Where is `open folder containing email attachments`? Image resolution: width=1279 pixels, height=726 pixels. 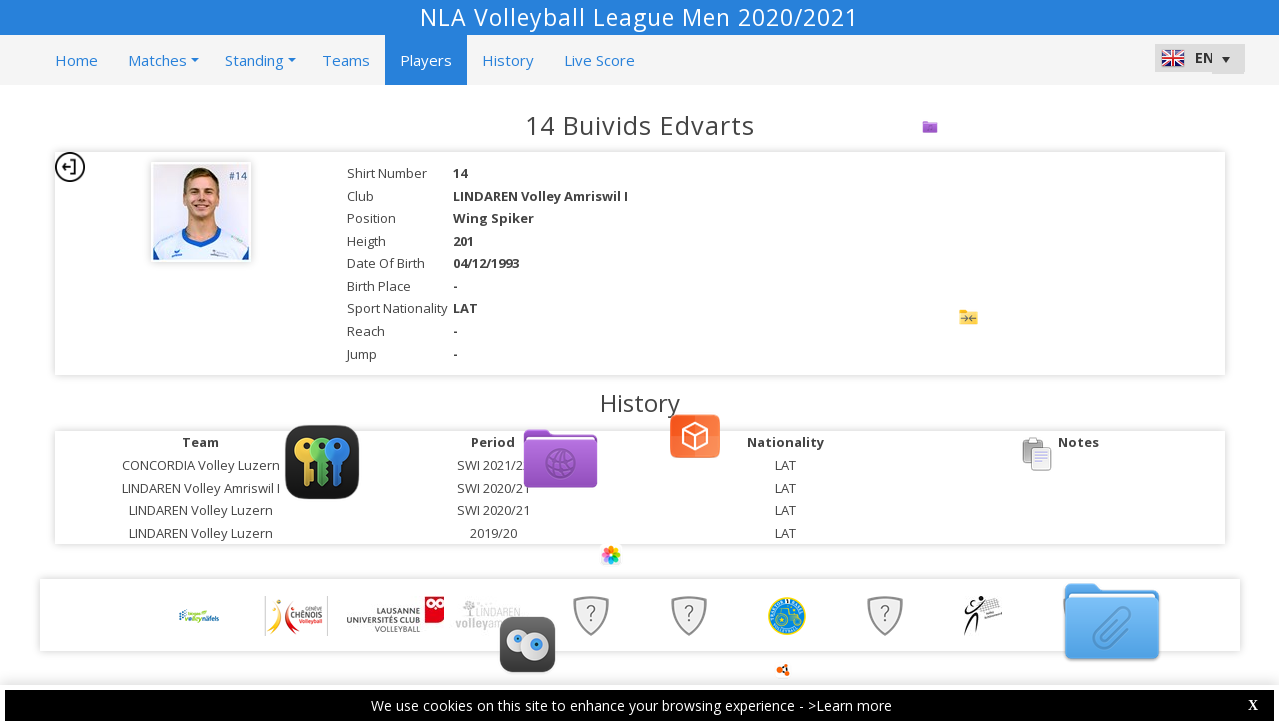
open folder containing email attachments is located at coordinates (1112, 621).